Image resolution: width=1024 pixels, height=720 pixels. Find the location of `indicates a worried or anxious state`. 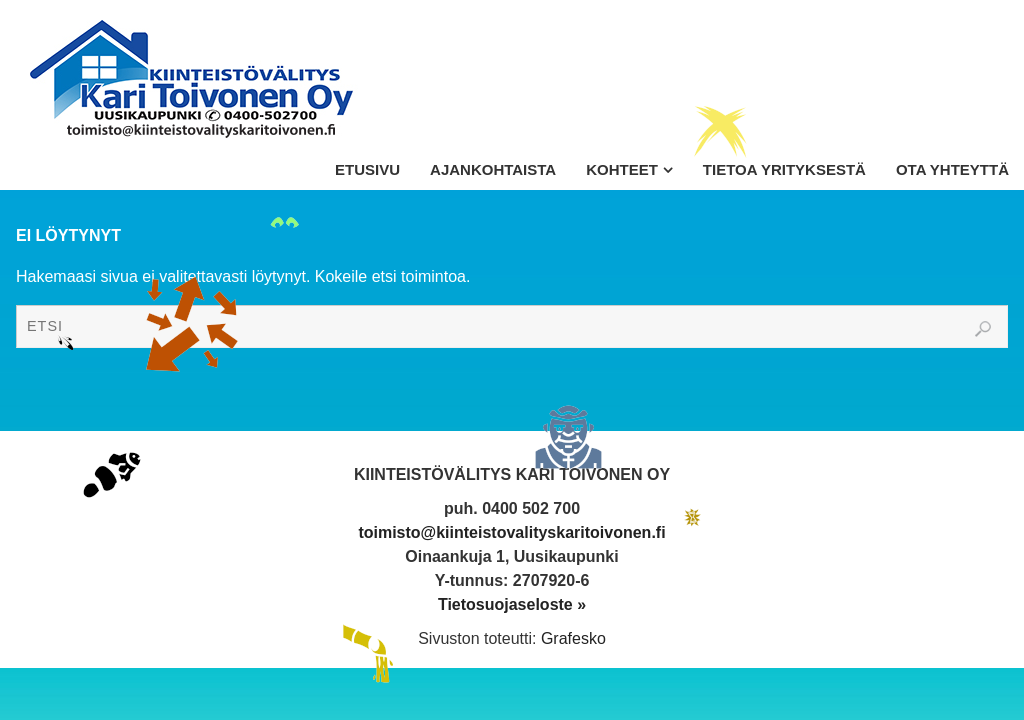

indicates a worried or anxious state is located at coordinates (284, 223).